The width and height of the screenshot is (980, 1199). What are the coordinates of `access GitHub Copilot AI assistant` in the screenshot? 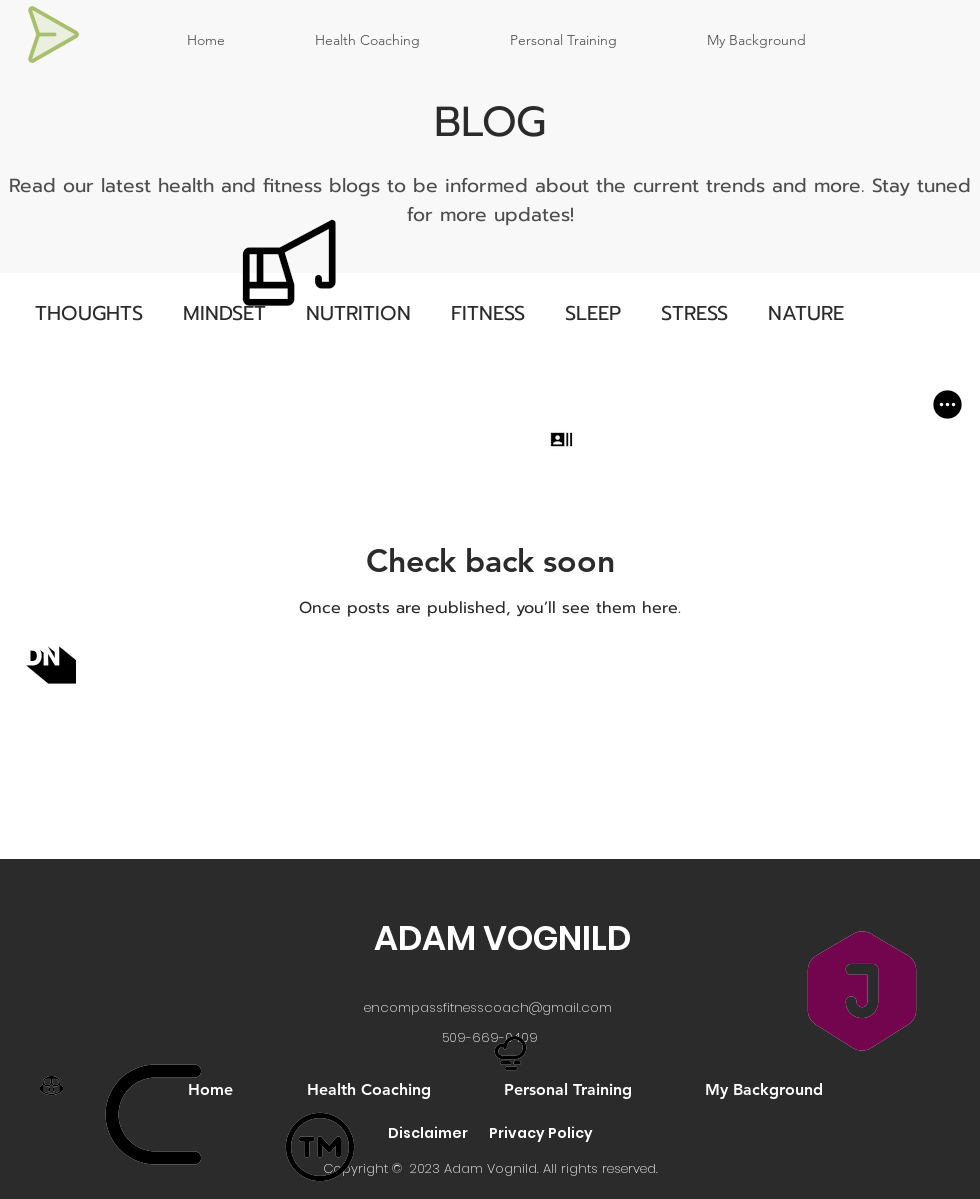 It's located at (51, 1085).